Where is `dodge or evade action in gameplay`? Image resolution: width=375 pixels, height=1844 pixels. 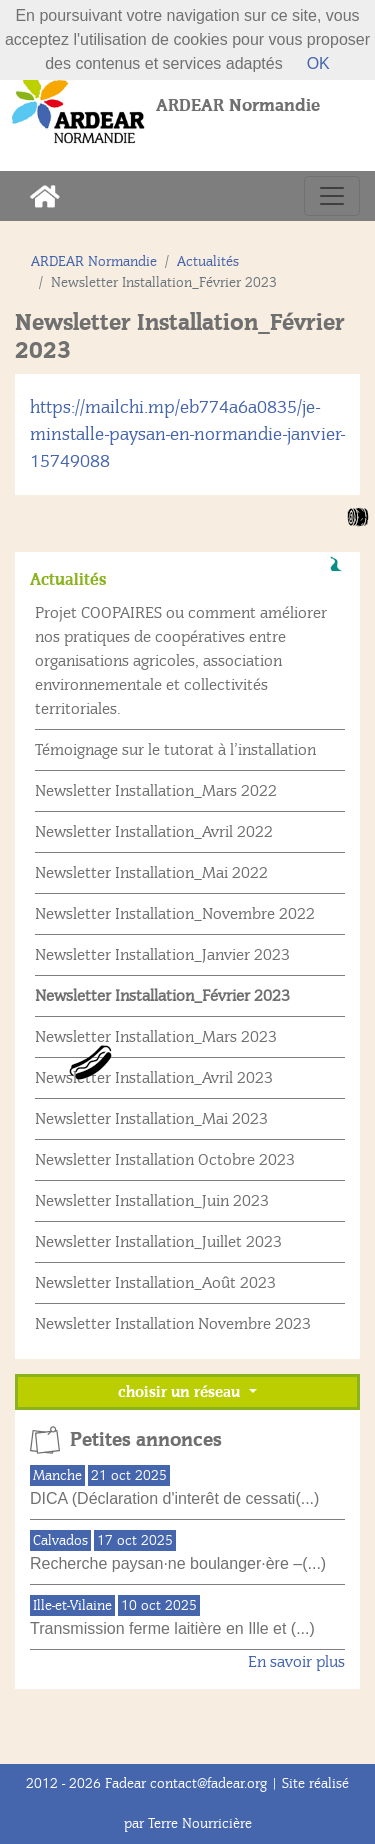 dodge or evade action in gameplay is located at coordinates (336, 564).